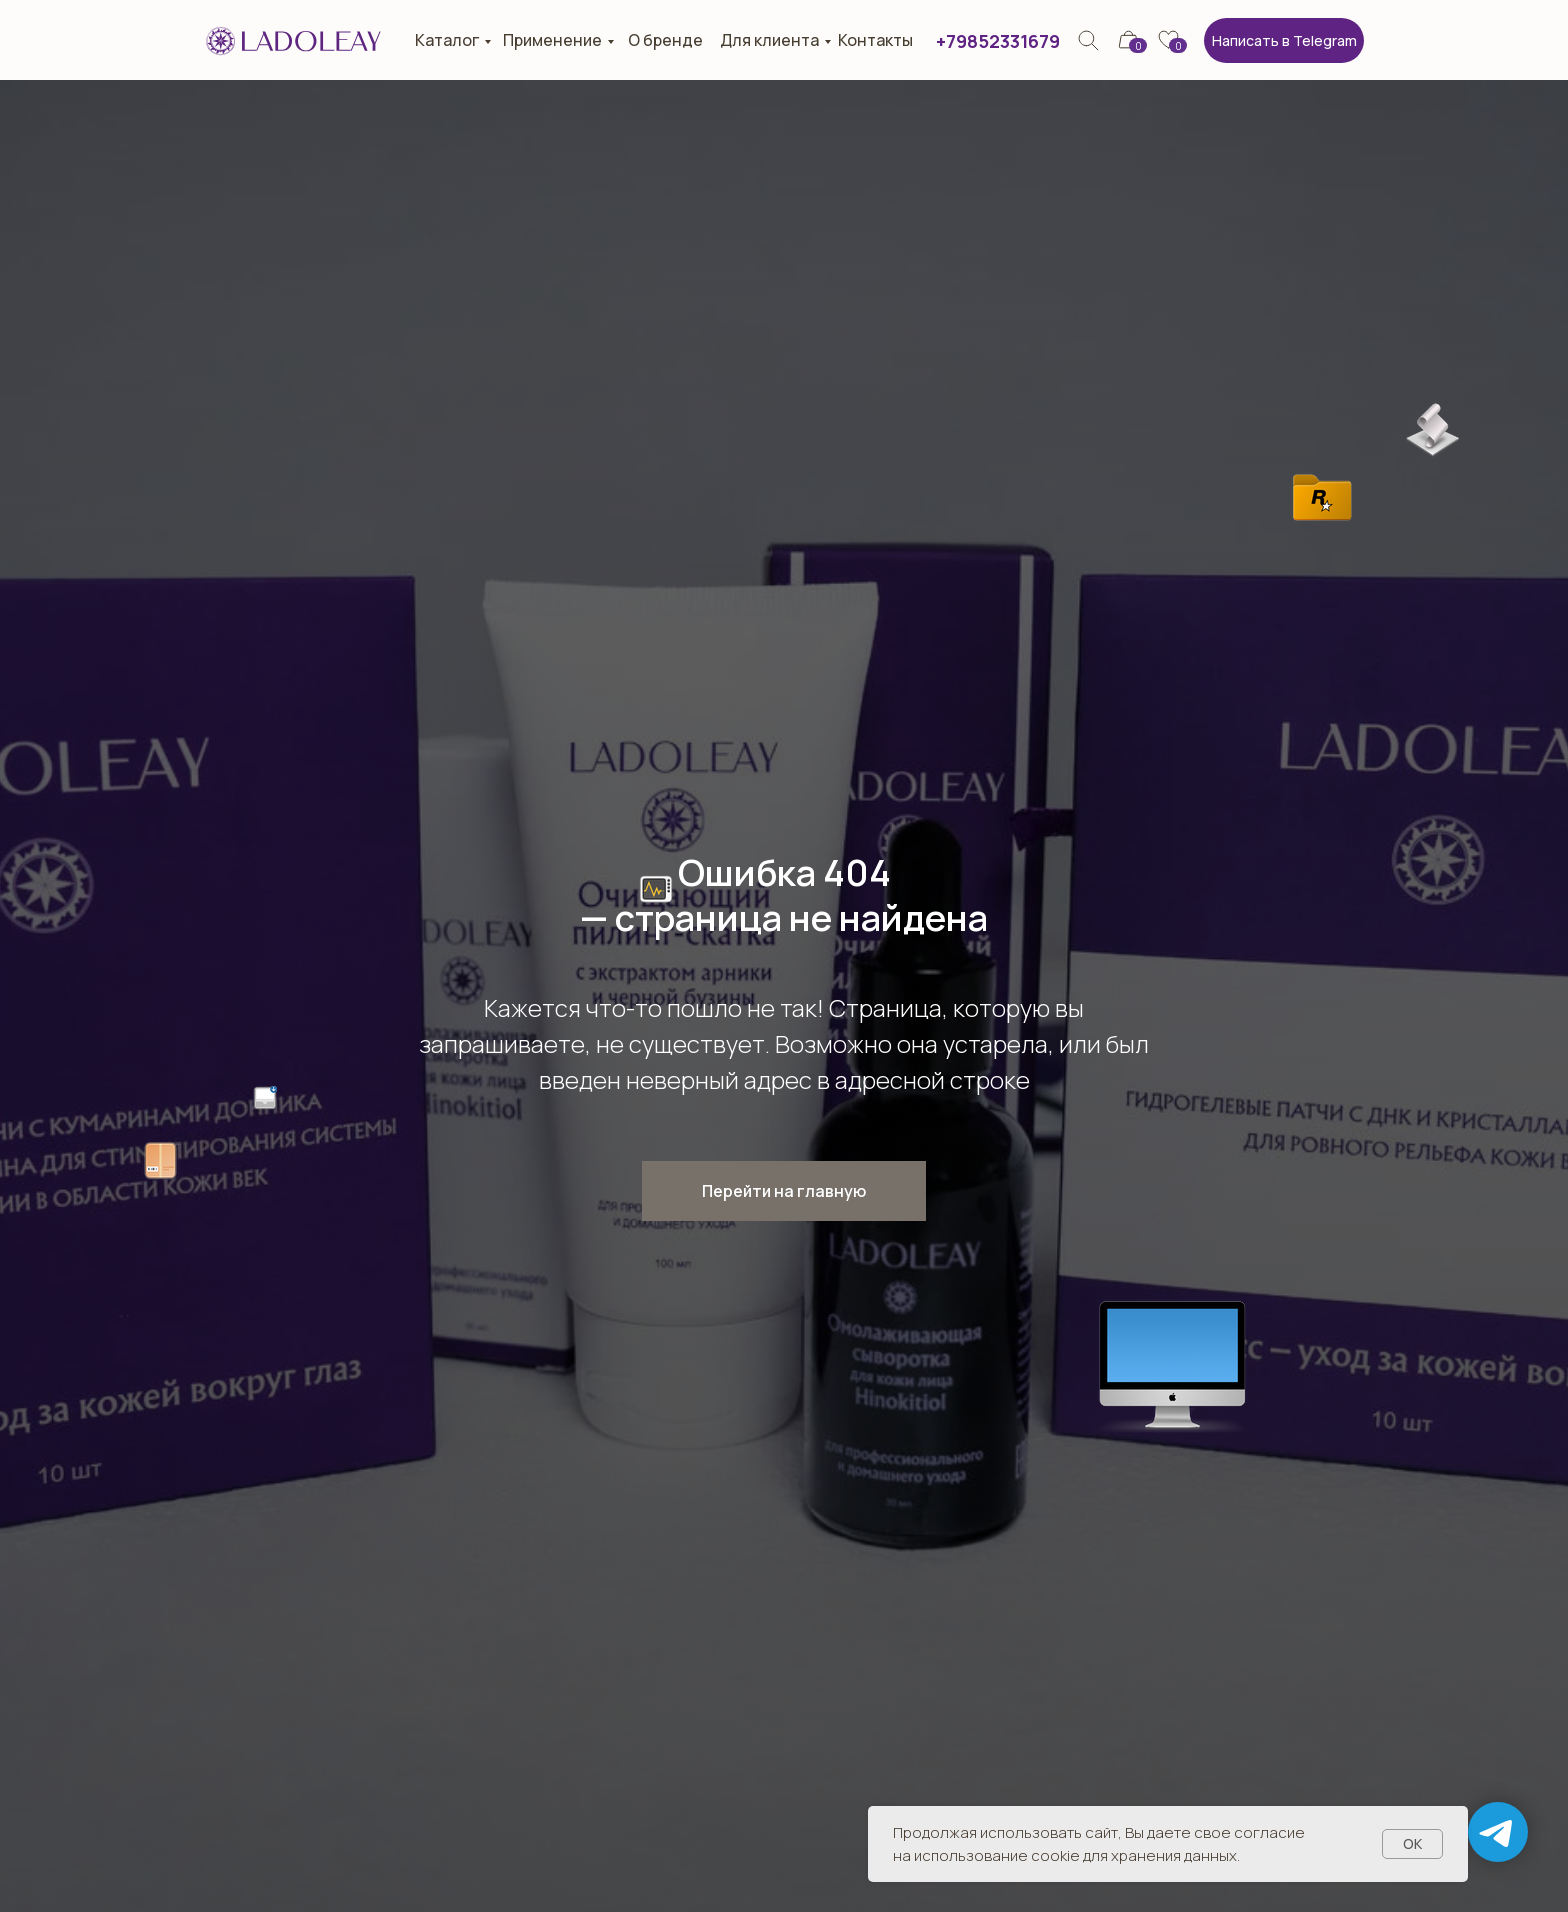  Describe the element at coordinates (265, 1098) in the screenshot. I see `move message to inbox` at that location.